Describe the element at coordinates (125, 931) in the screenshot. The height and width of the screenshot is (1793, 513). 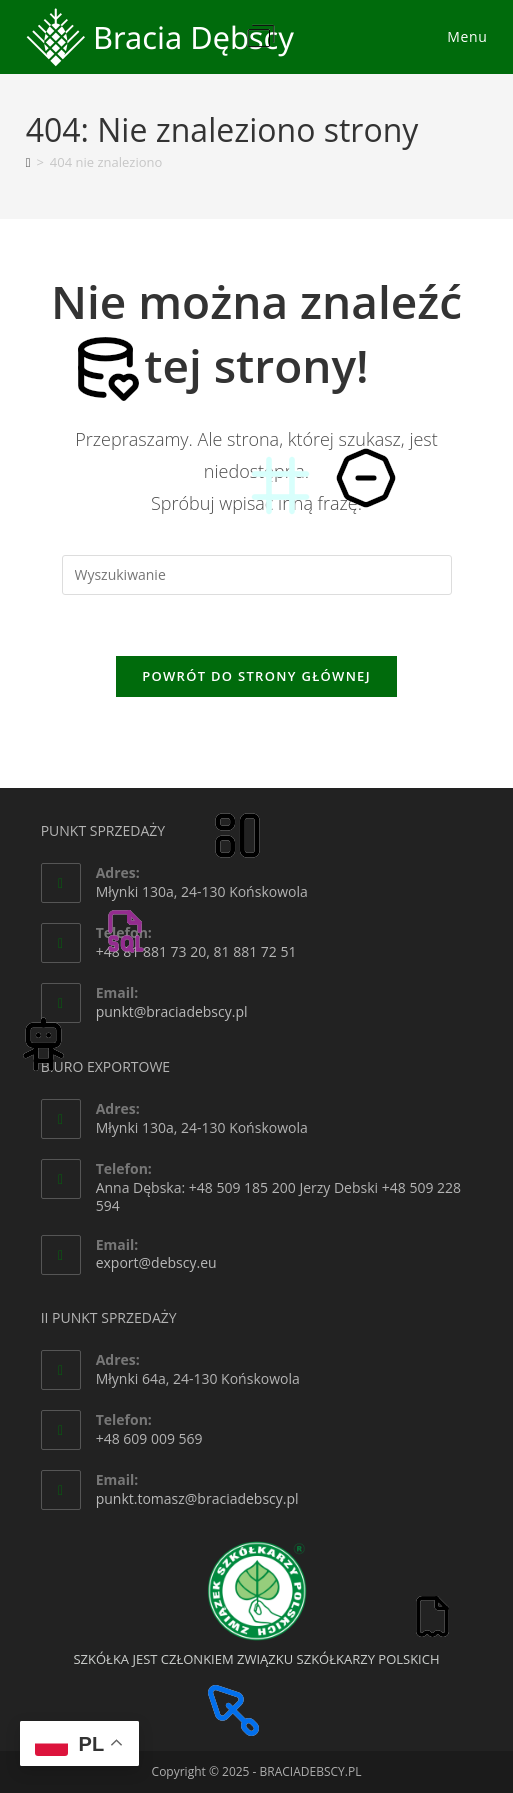
I see `indicates a SQL database file` at that location.